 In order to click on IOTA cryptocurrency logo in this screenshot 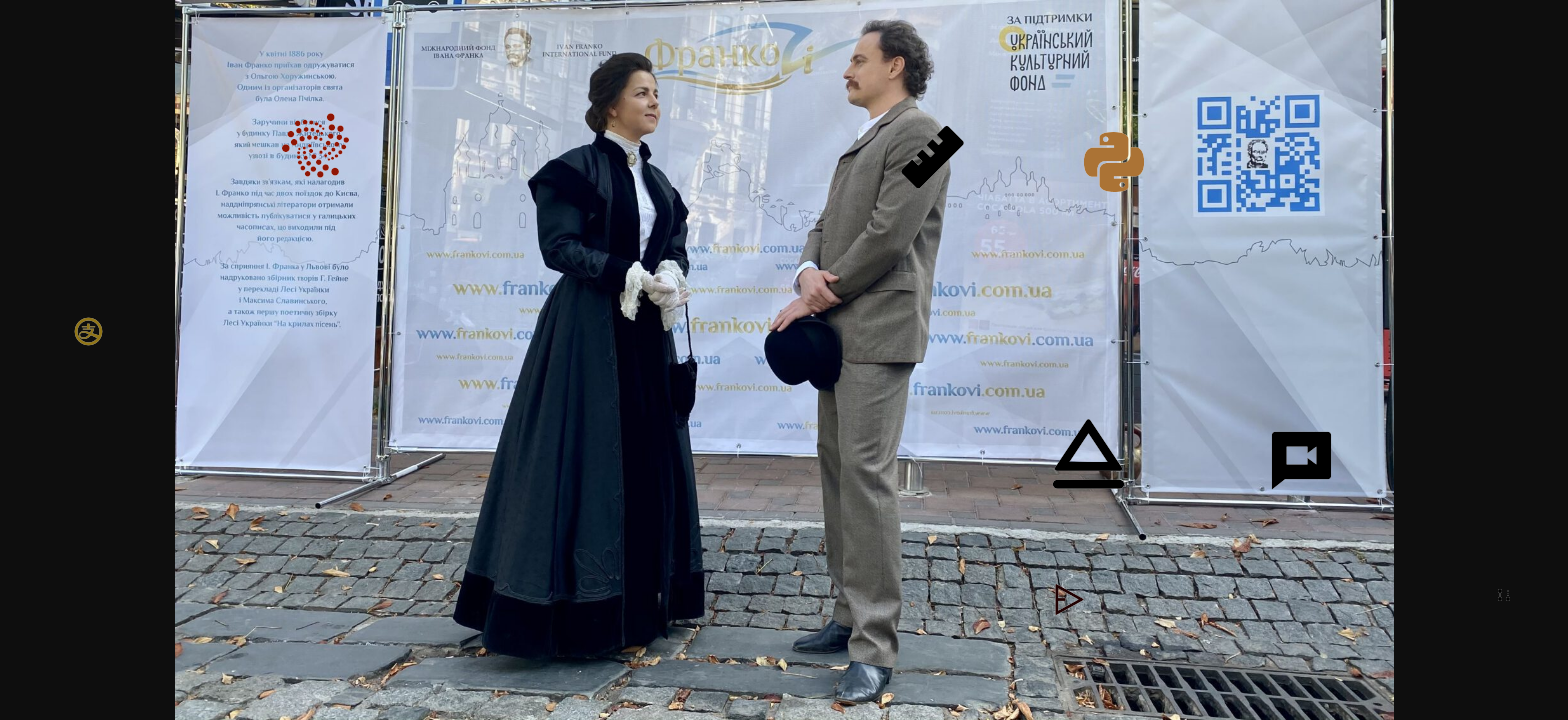, I will do `click(315, 145)`.